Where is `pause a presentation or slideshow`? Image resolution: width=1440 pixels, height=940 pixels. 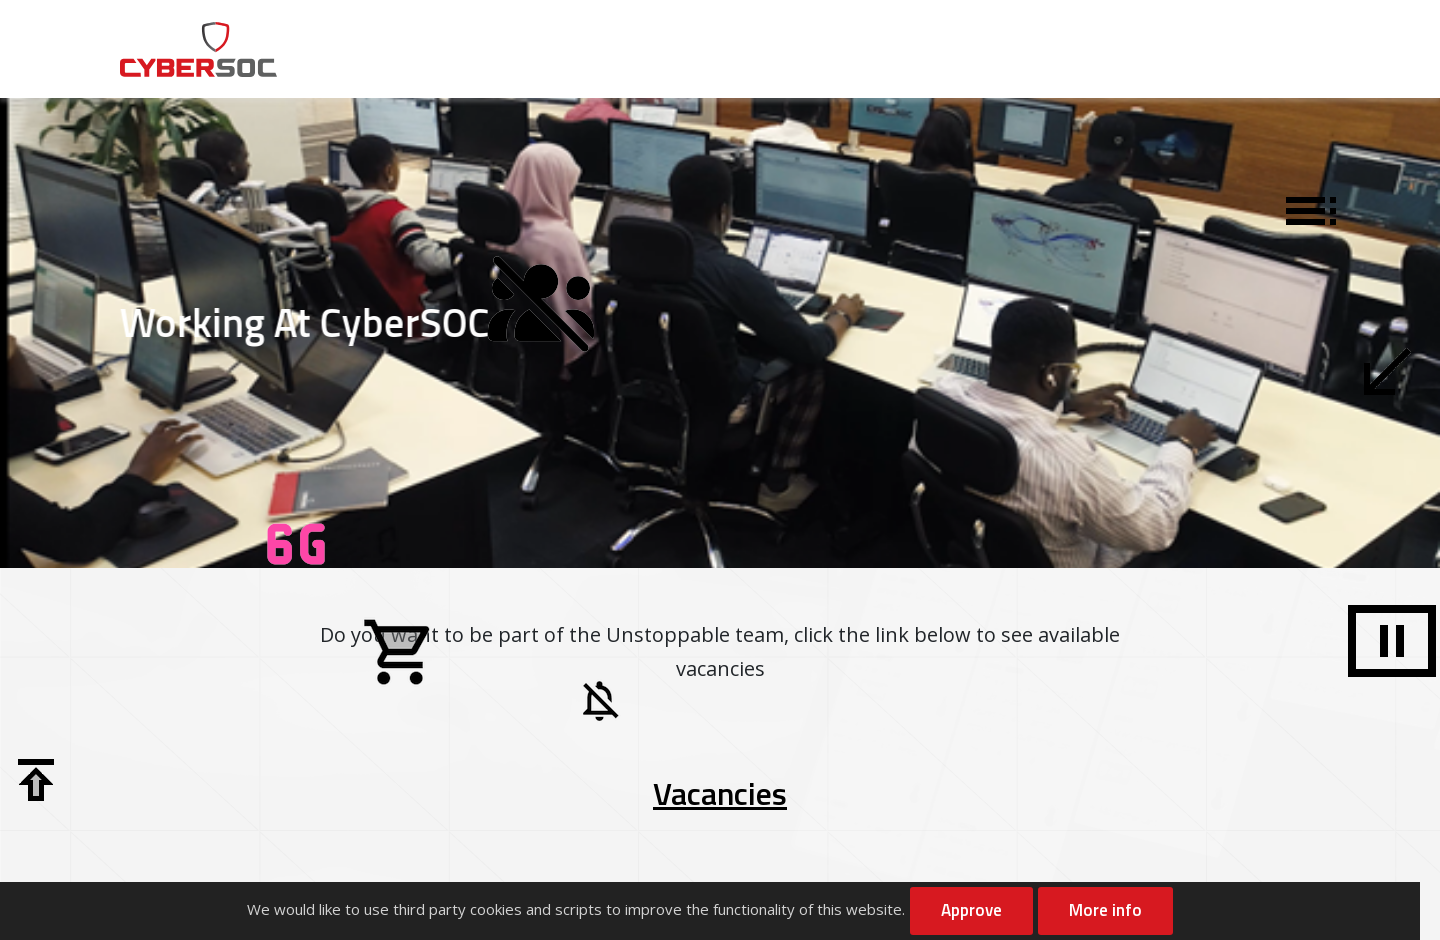
pause a presentation or slideshow is located at coordinates (1392, 641).